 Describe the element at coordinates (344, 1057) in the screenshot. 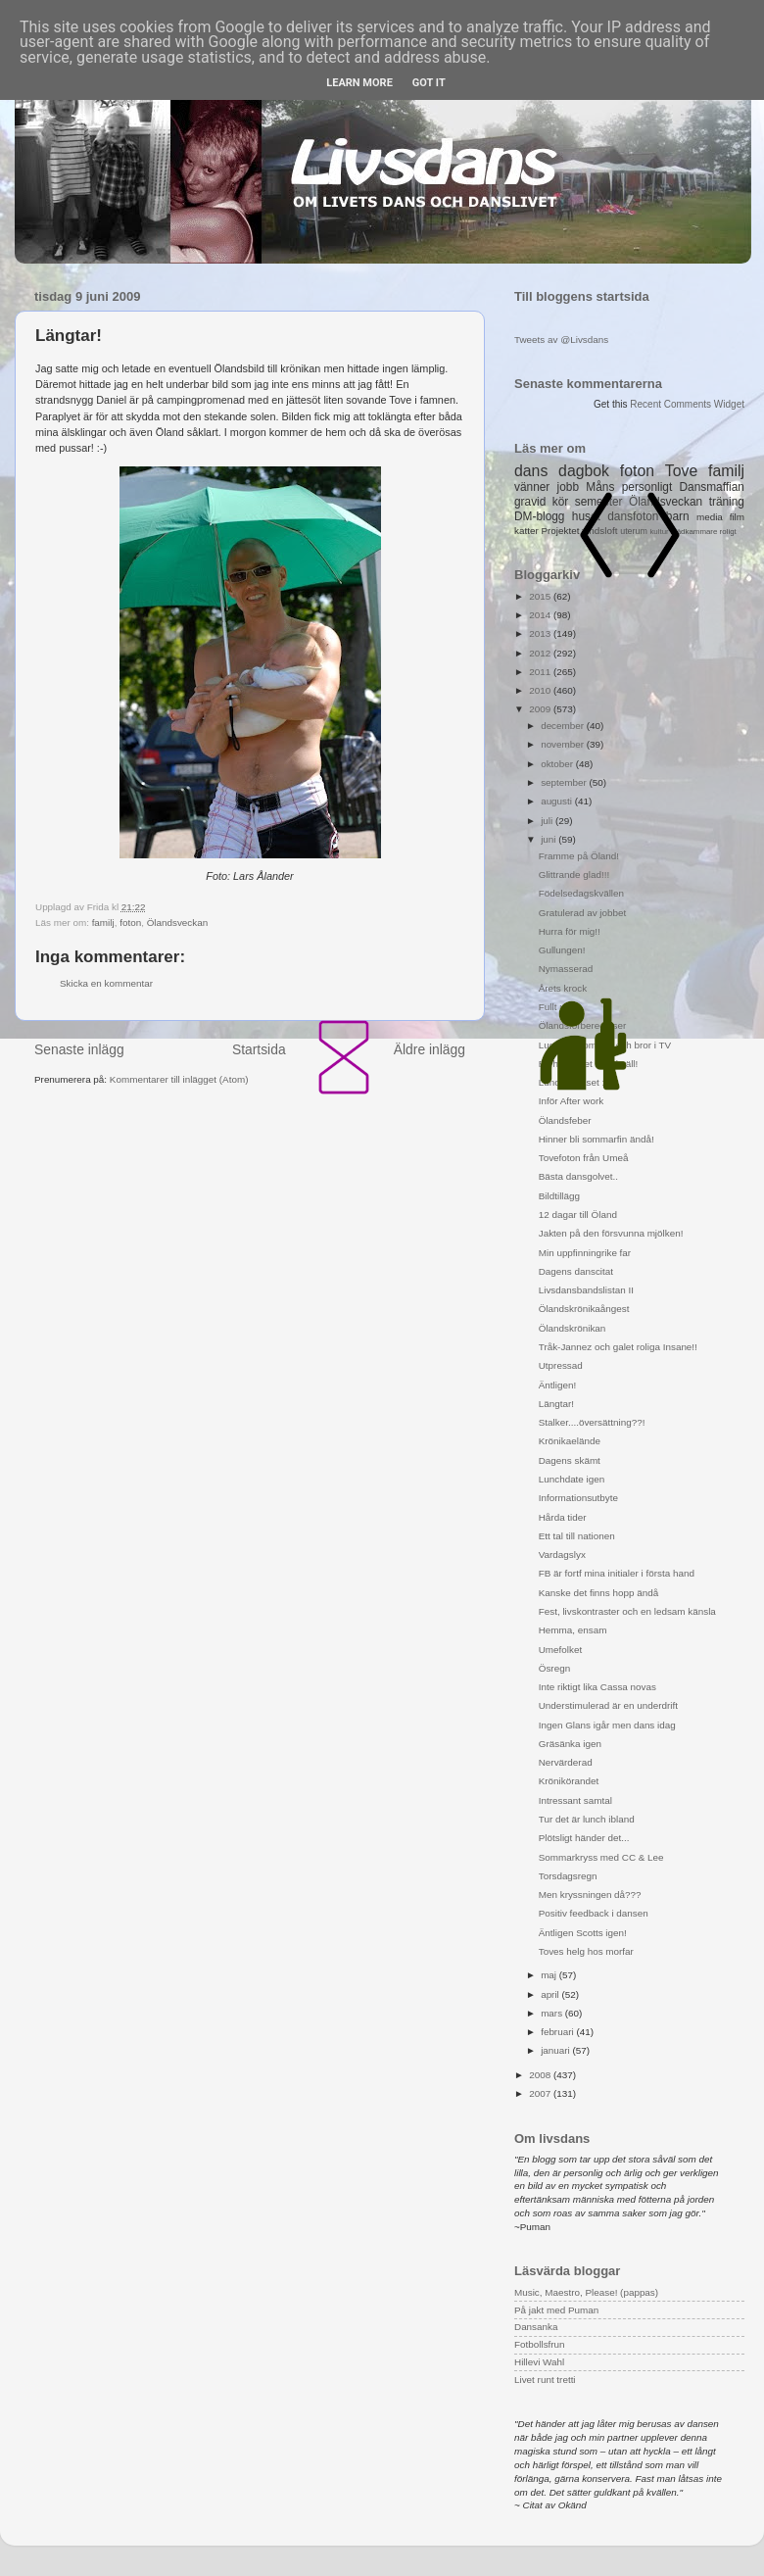

I see `indicates loading or processing in progress` at that location.